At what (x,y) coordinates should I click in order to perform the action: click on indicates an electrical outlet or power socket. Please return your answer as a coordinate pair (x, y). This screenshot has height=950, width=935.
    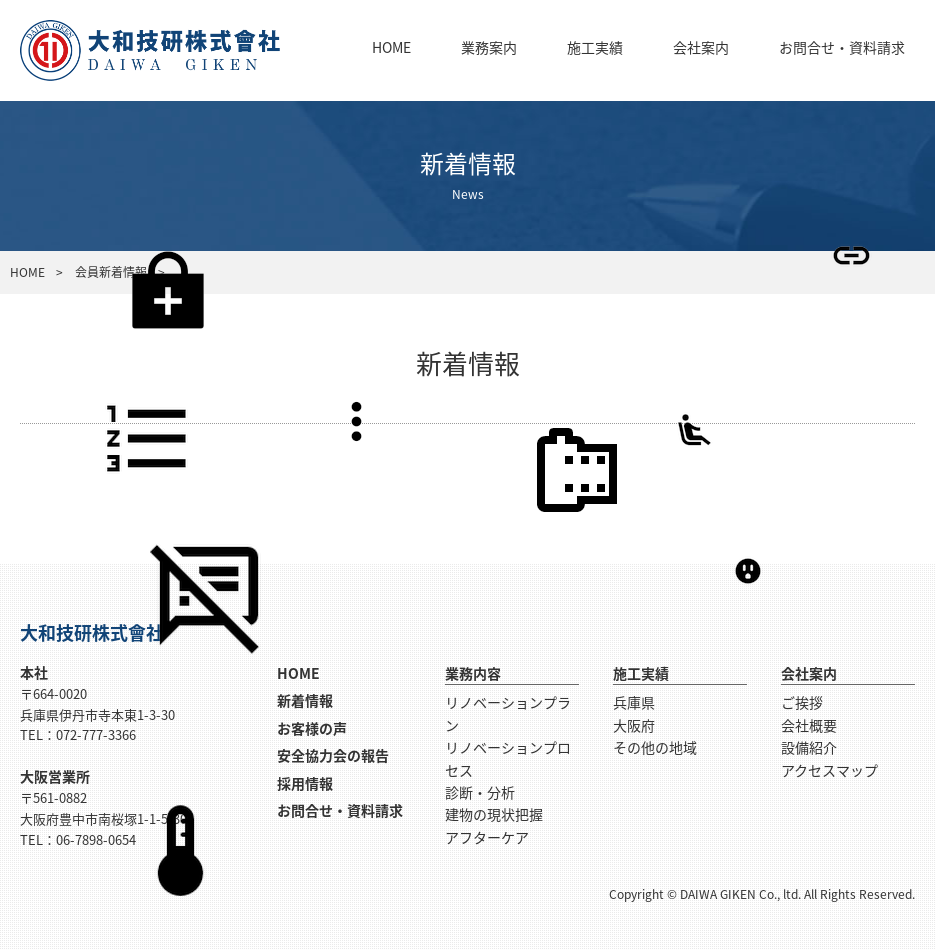
    Looking at the image, I should click on (748, 571).